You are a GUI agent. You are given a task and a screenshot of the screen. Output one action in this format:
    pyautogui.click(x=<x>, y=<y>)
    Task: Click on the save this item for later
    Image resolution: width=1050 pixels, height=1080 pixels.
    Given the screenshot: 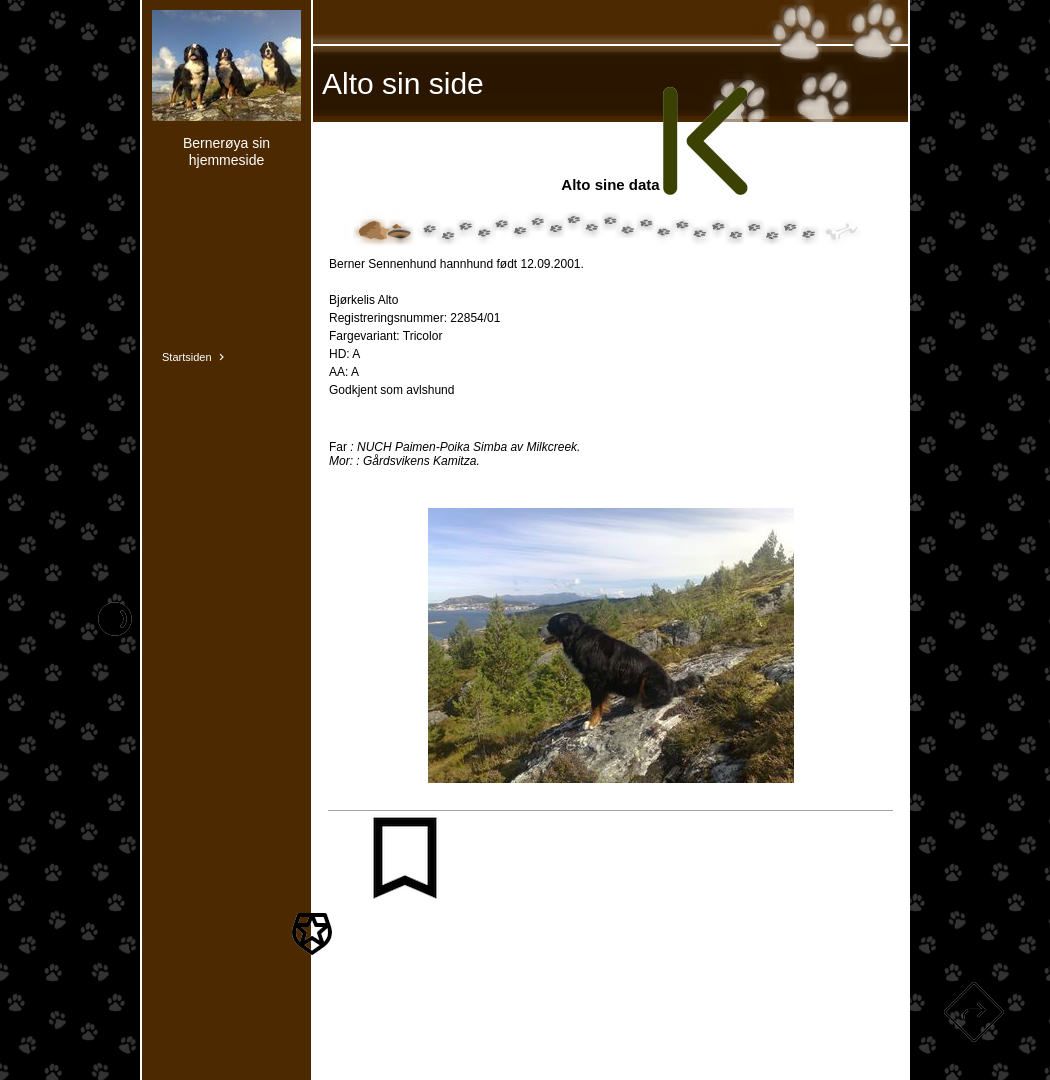 What is the action you would take?
    pyautogui.click(x=405, y=858)
    